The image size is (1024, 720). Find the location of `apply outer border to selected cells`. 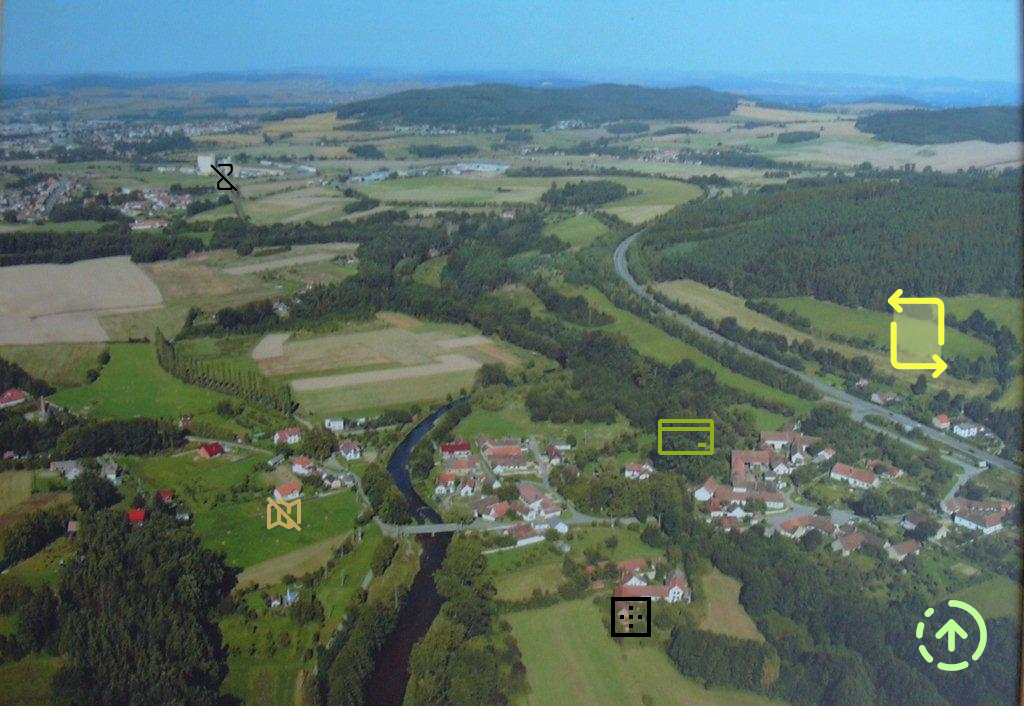

apply outer border to selected cells is located at coordinates (631, 617).